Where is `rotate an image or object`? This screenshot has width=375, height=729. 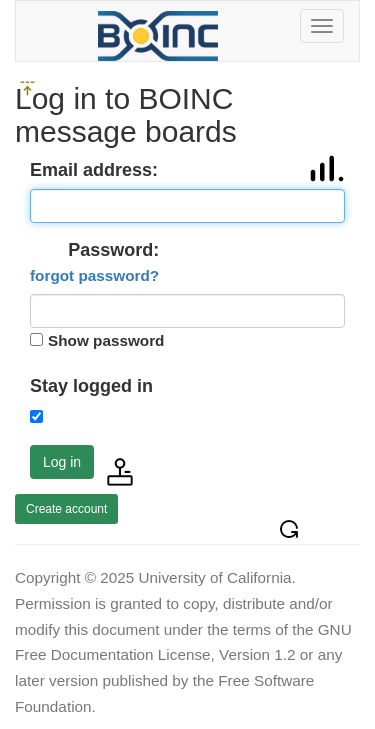
rotate an image or object is located at coordinates (289, 529).